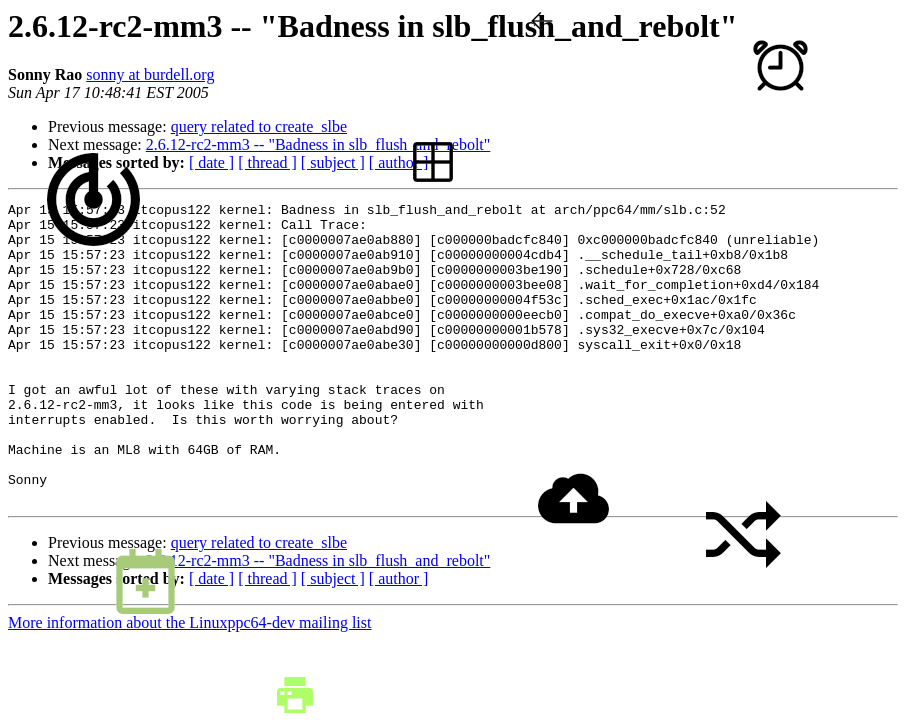 Image resolution: width=906 pixels, height=720 pixels. I want to click on set or manage alarms, so click(780, 65).